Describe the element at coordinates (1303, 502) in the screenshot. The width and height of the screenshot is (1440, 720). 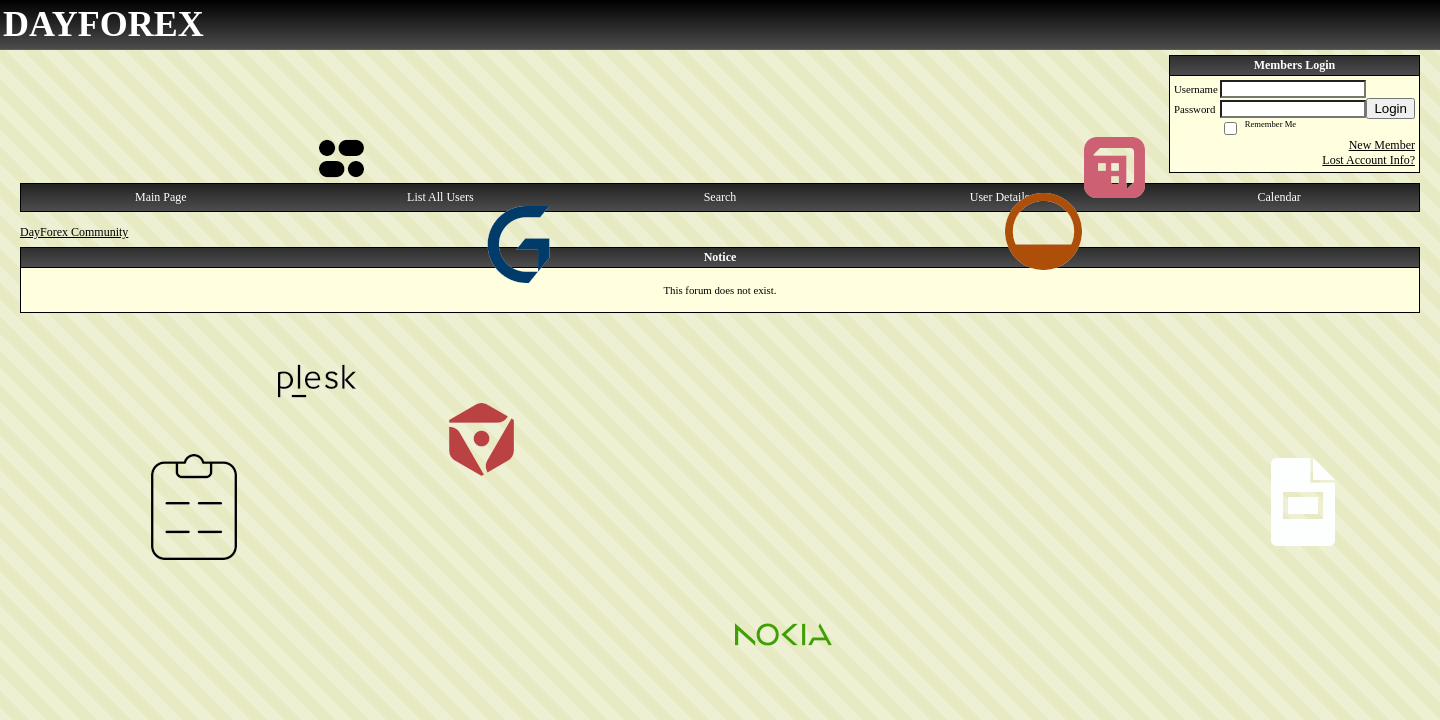
I see `open Google Slides` at that location.